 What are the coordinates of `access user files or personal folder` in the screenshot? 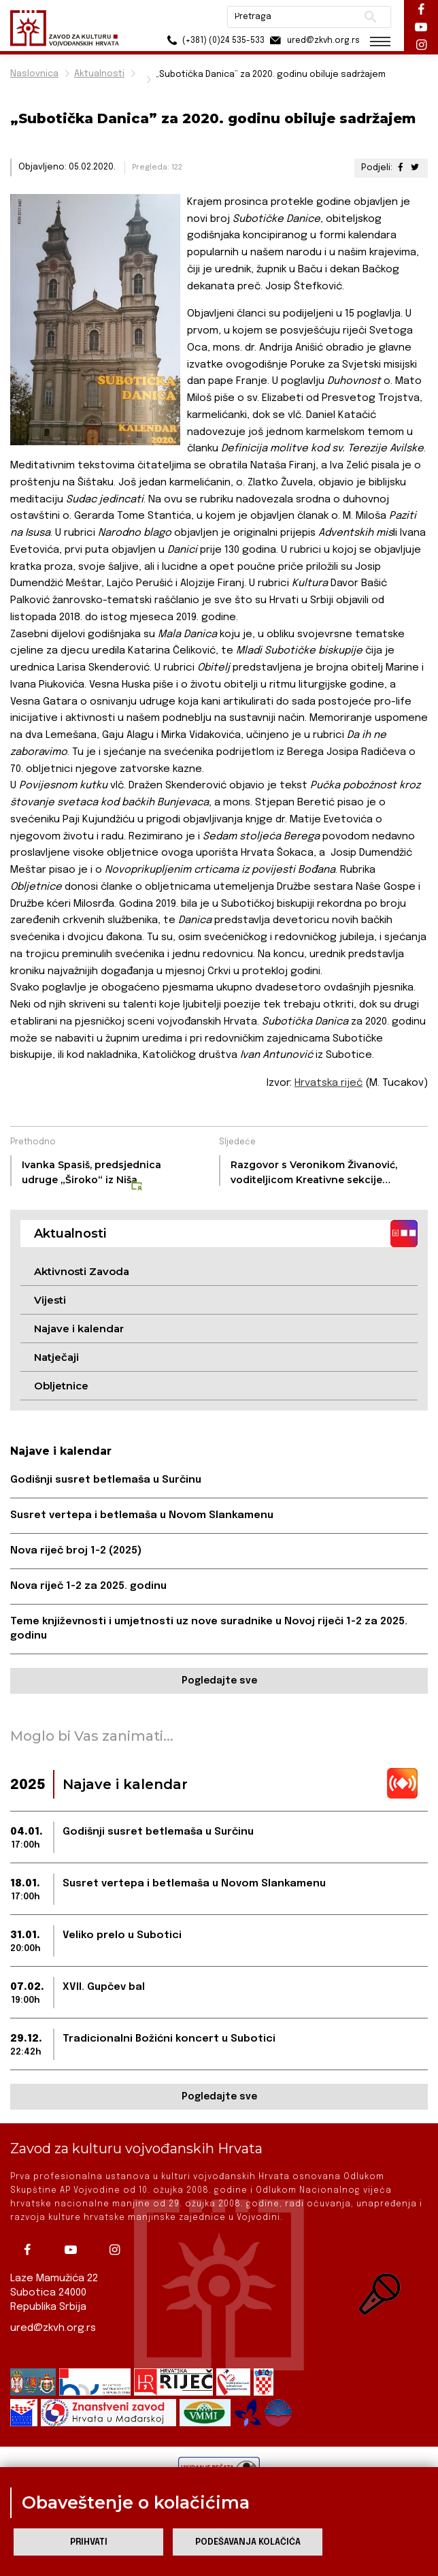 It's located at (137, 1185).